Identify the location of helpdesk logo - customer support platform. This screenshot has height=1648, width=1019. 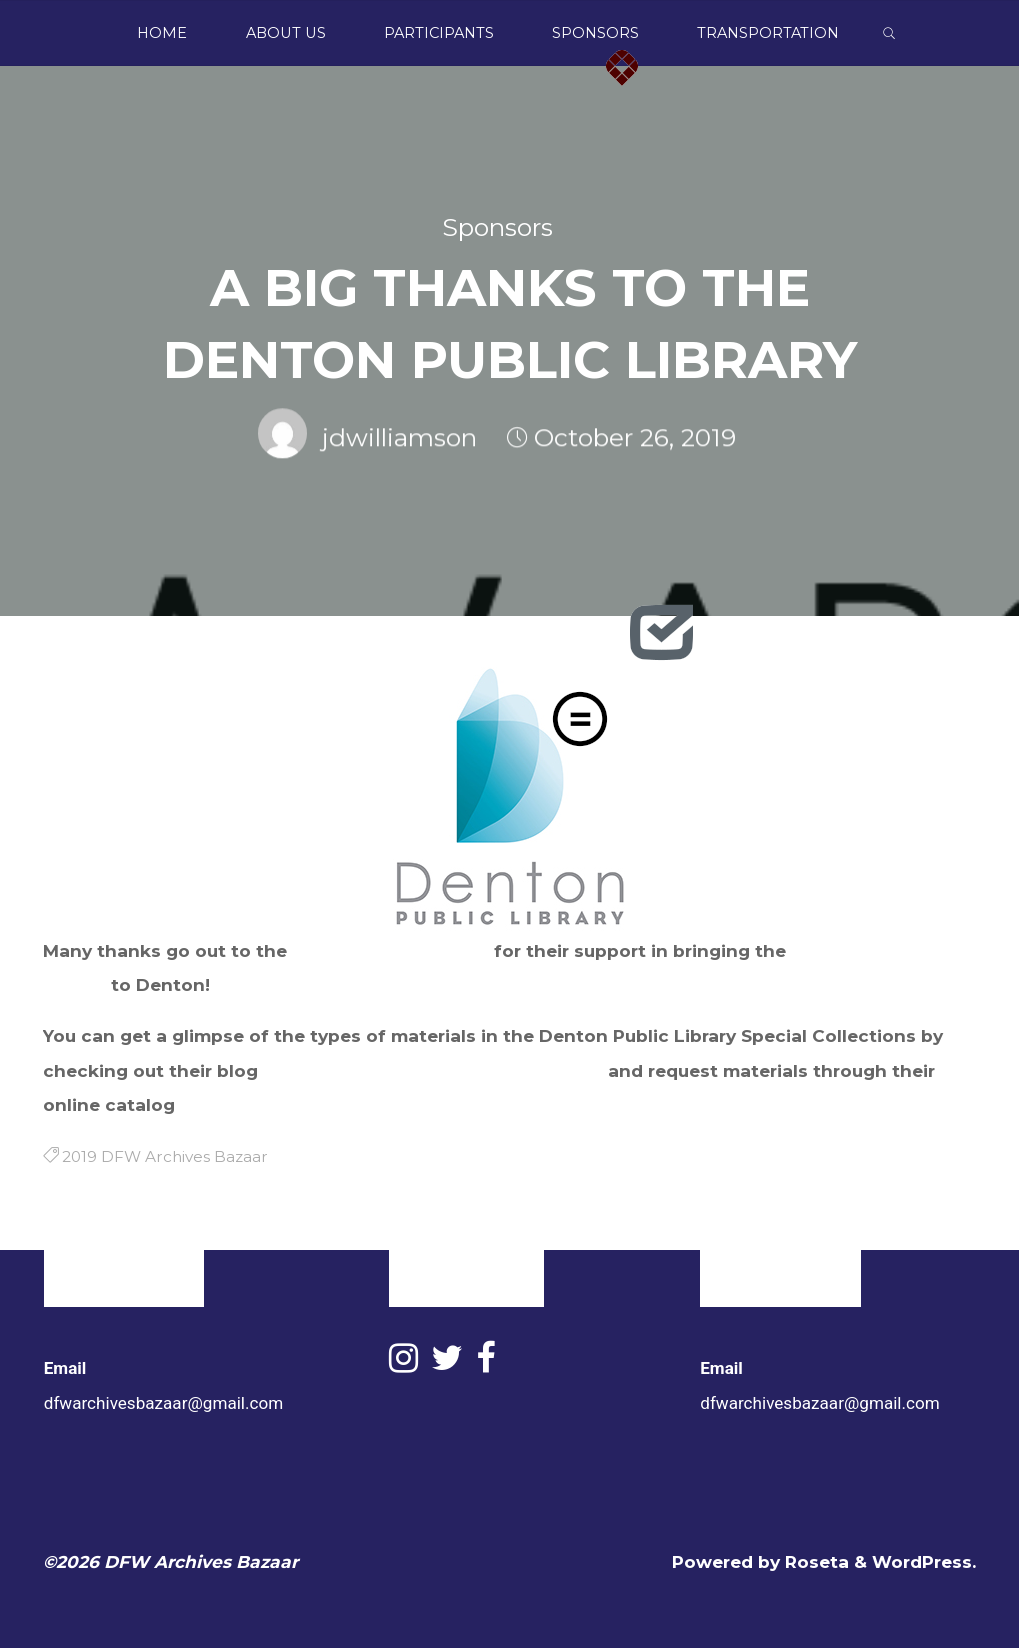
(661, 632).